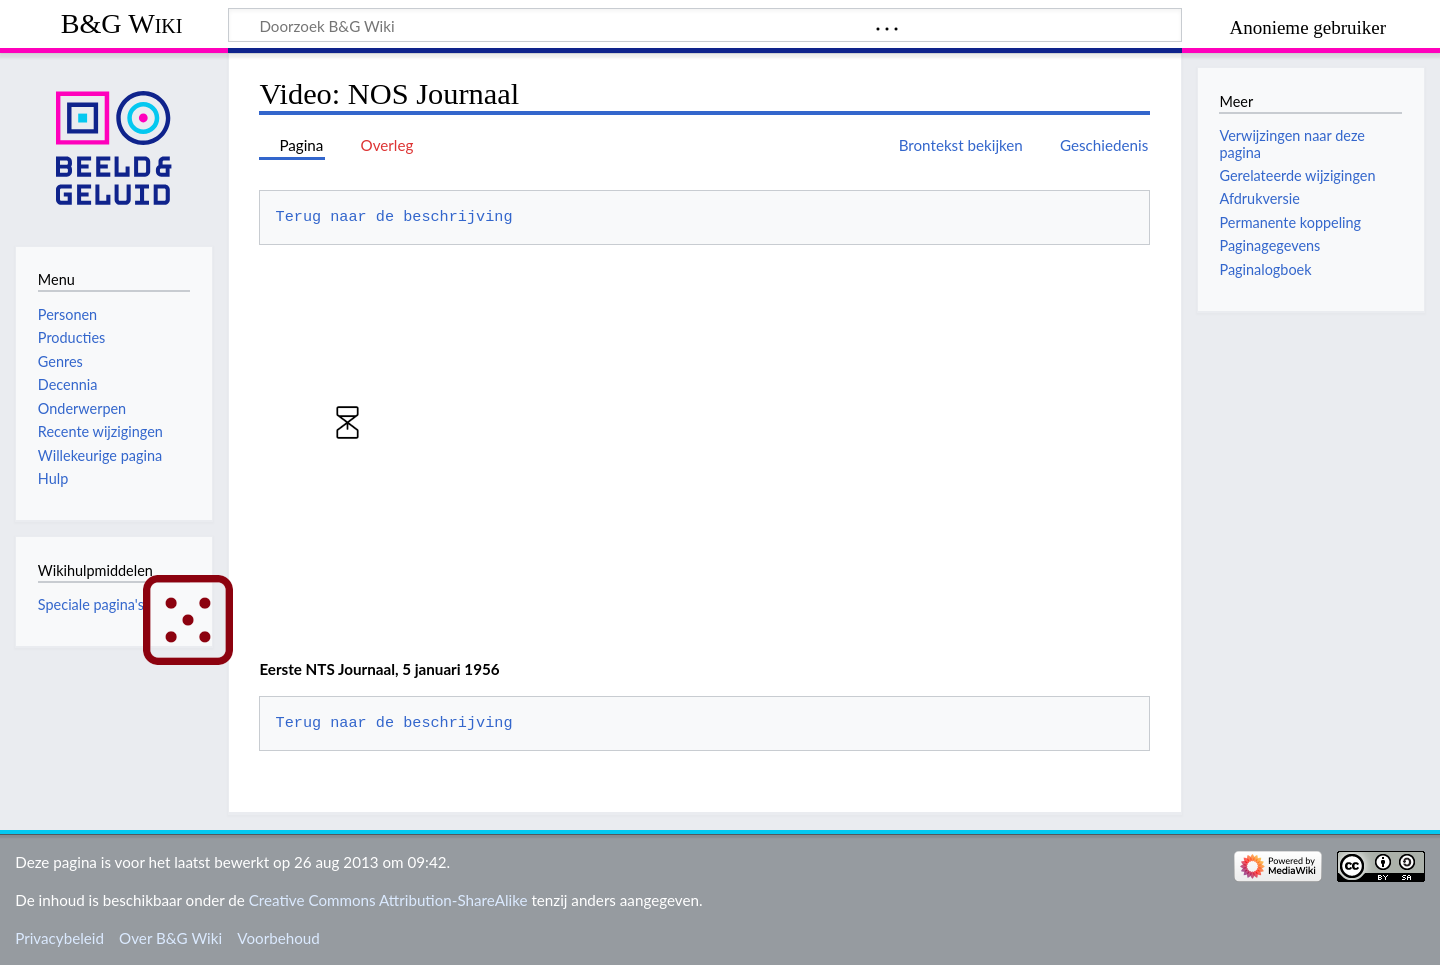 The height and width of the screenshot is (965, 1440). I want to click on roll dice or generate random number, so click(188, 620).